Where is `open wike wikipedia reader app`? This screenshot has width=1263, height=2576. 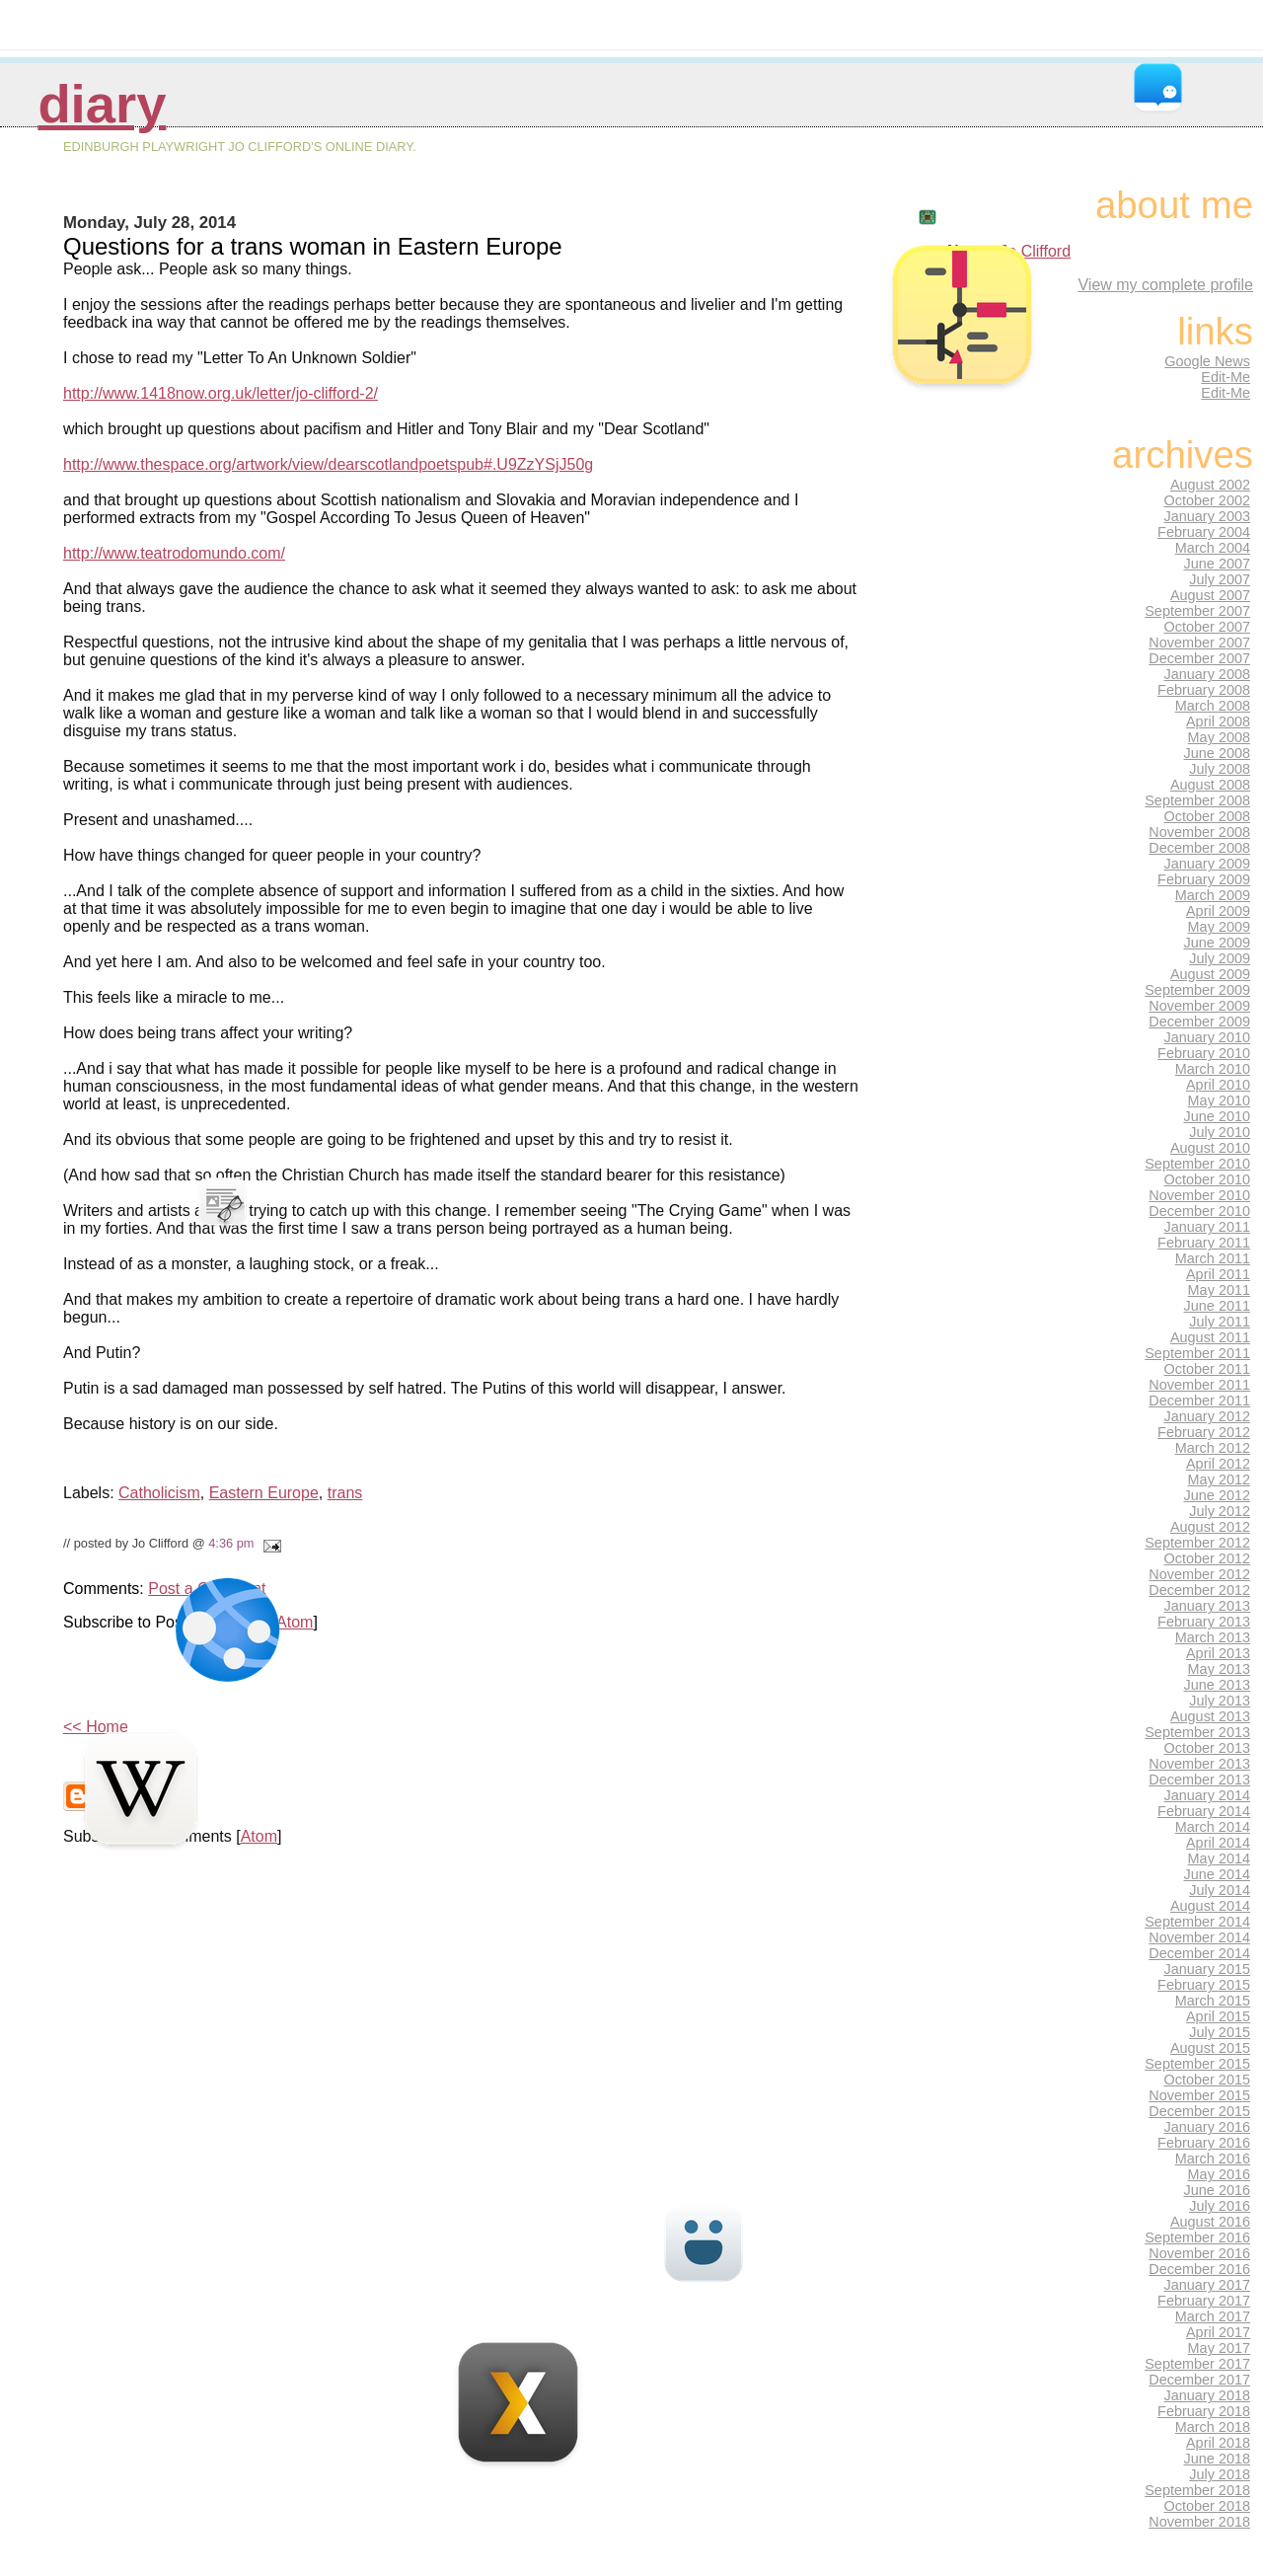 open wike wikipedia reader app is located at coordinates (140, 1788).